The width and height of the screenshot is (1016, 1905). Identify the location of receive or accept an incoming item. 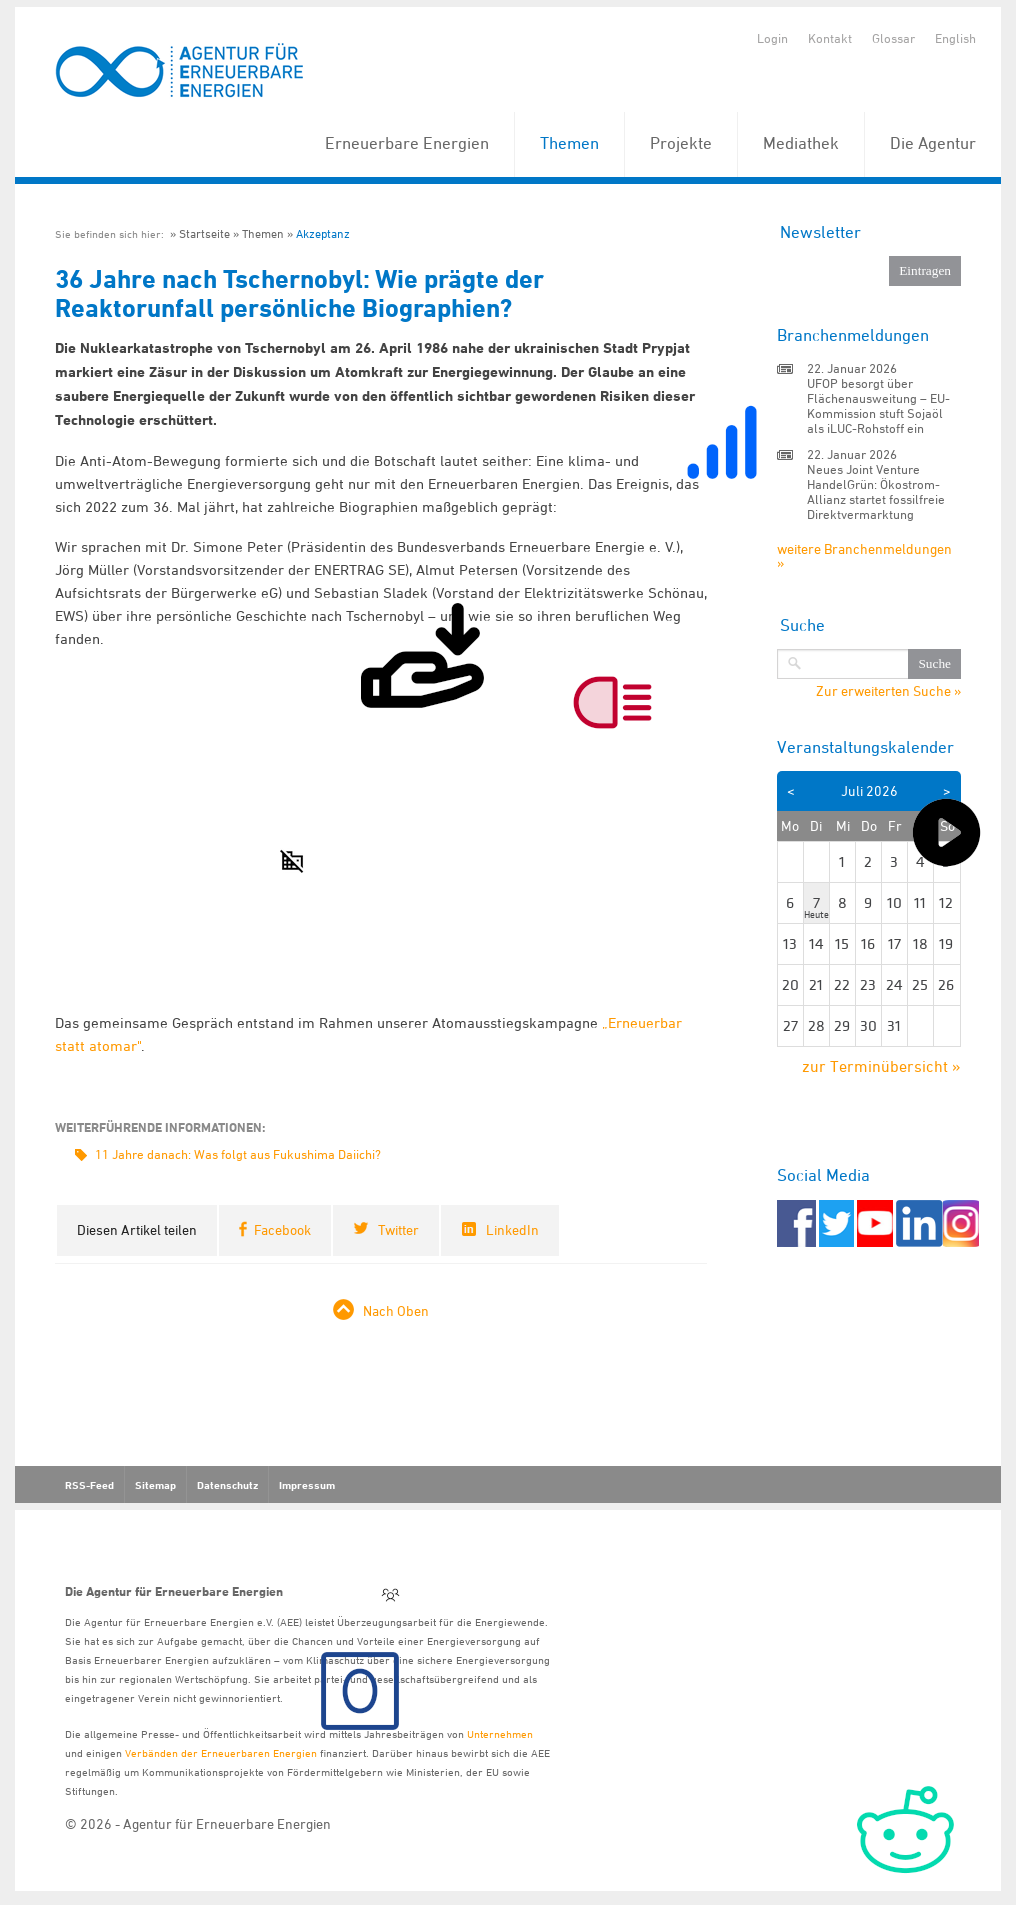
(425, 661).